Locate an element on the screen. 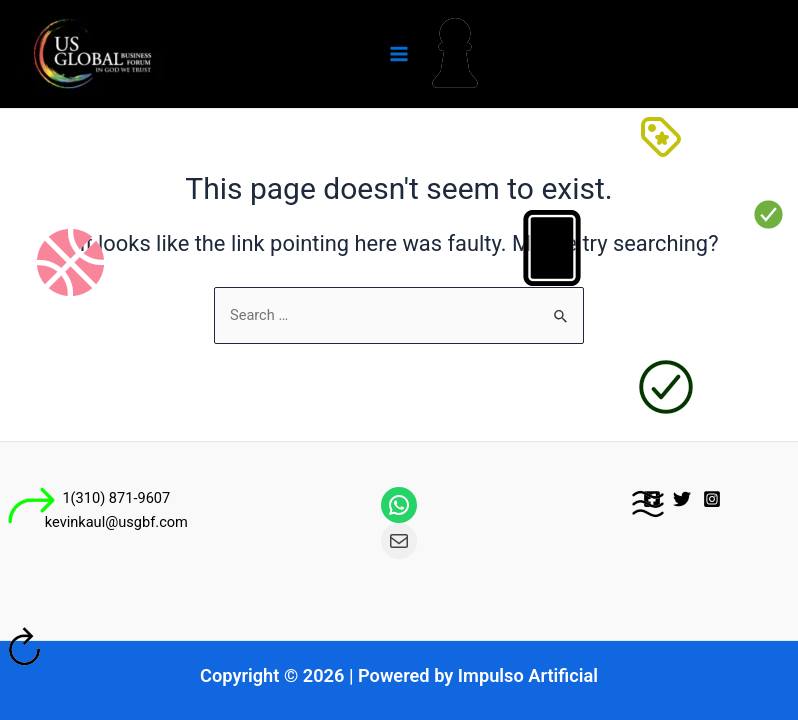  access sports or basketball content is located at coordinates (70, 262).